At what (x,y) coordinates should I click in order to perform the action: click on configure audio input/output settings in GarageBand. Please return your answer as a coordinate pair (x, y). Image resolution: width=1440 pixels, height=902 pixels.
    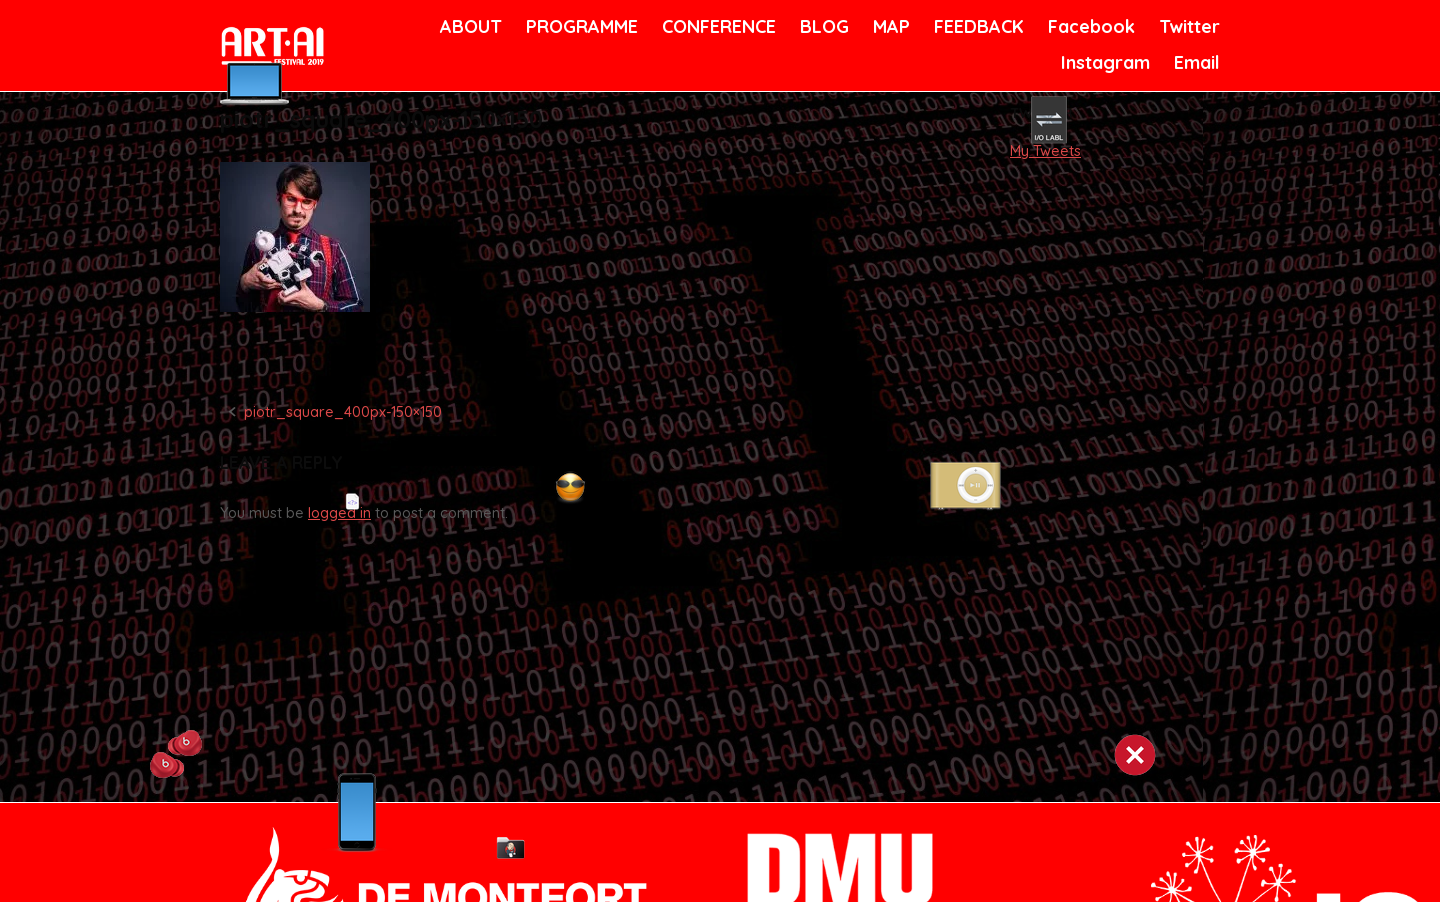
    Looking at the image, I should click on (1049, 121).